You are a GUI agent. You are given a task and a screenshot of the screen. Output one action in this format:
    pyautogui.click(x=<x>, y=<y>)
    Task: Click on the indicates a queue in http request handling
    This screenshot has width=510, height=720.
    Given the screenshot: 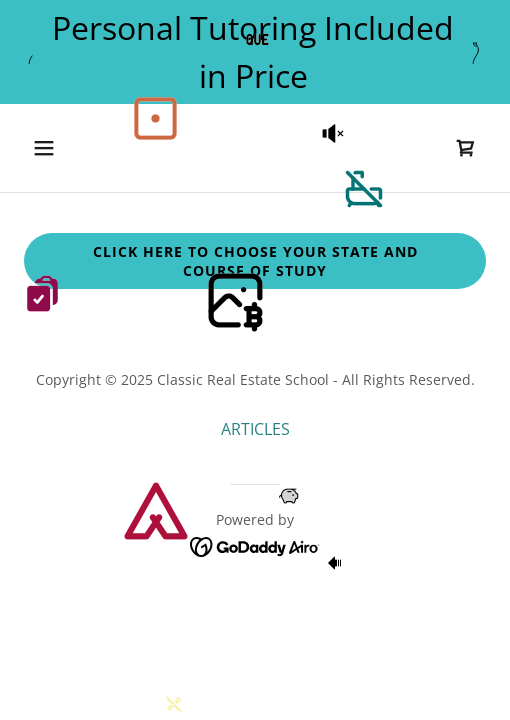 What is the action you would take?
    pyautogui.click(x=257, y=39)
    